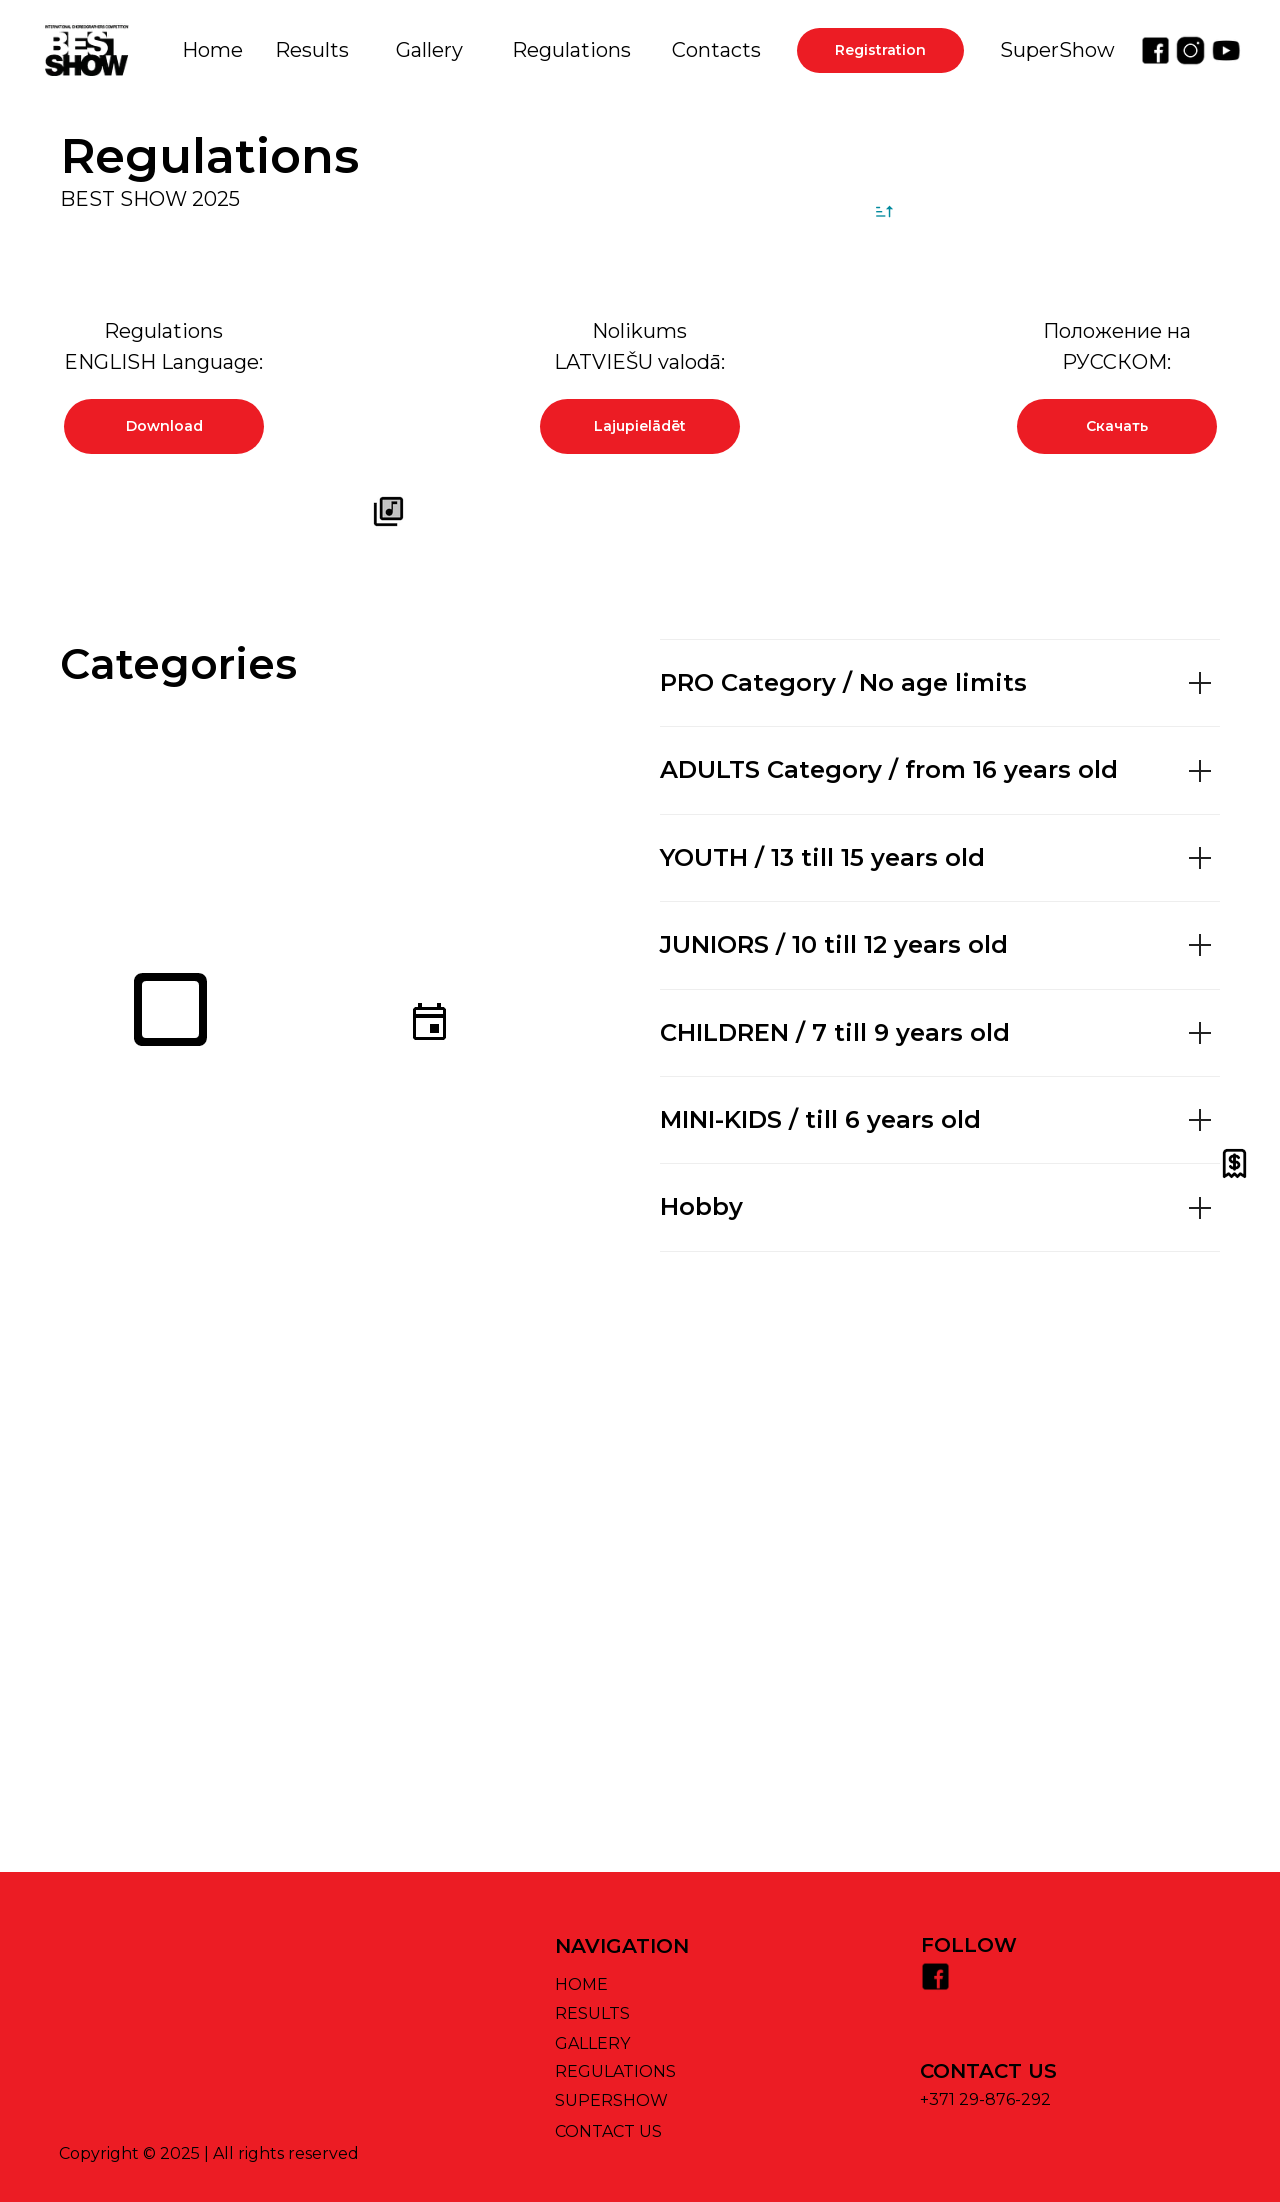 The image size is (1280, 2202). Describe the element at coordinates (1234, 1163) in the screenshot. I see `view payment receipt` at that location.